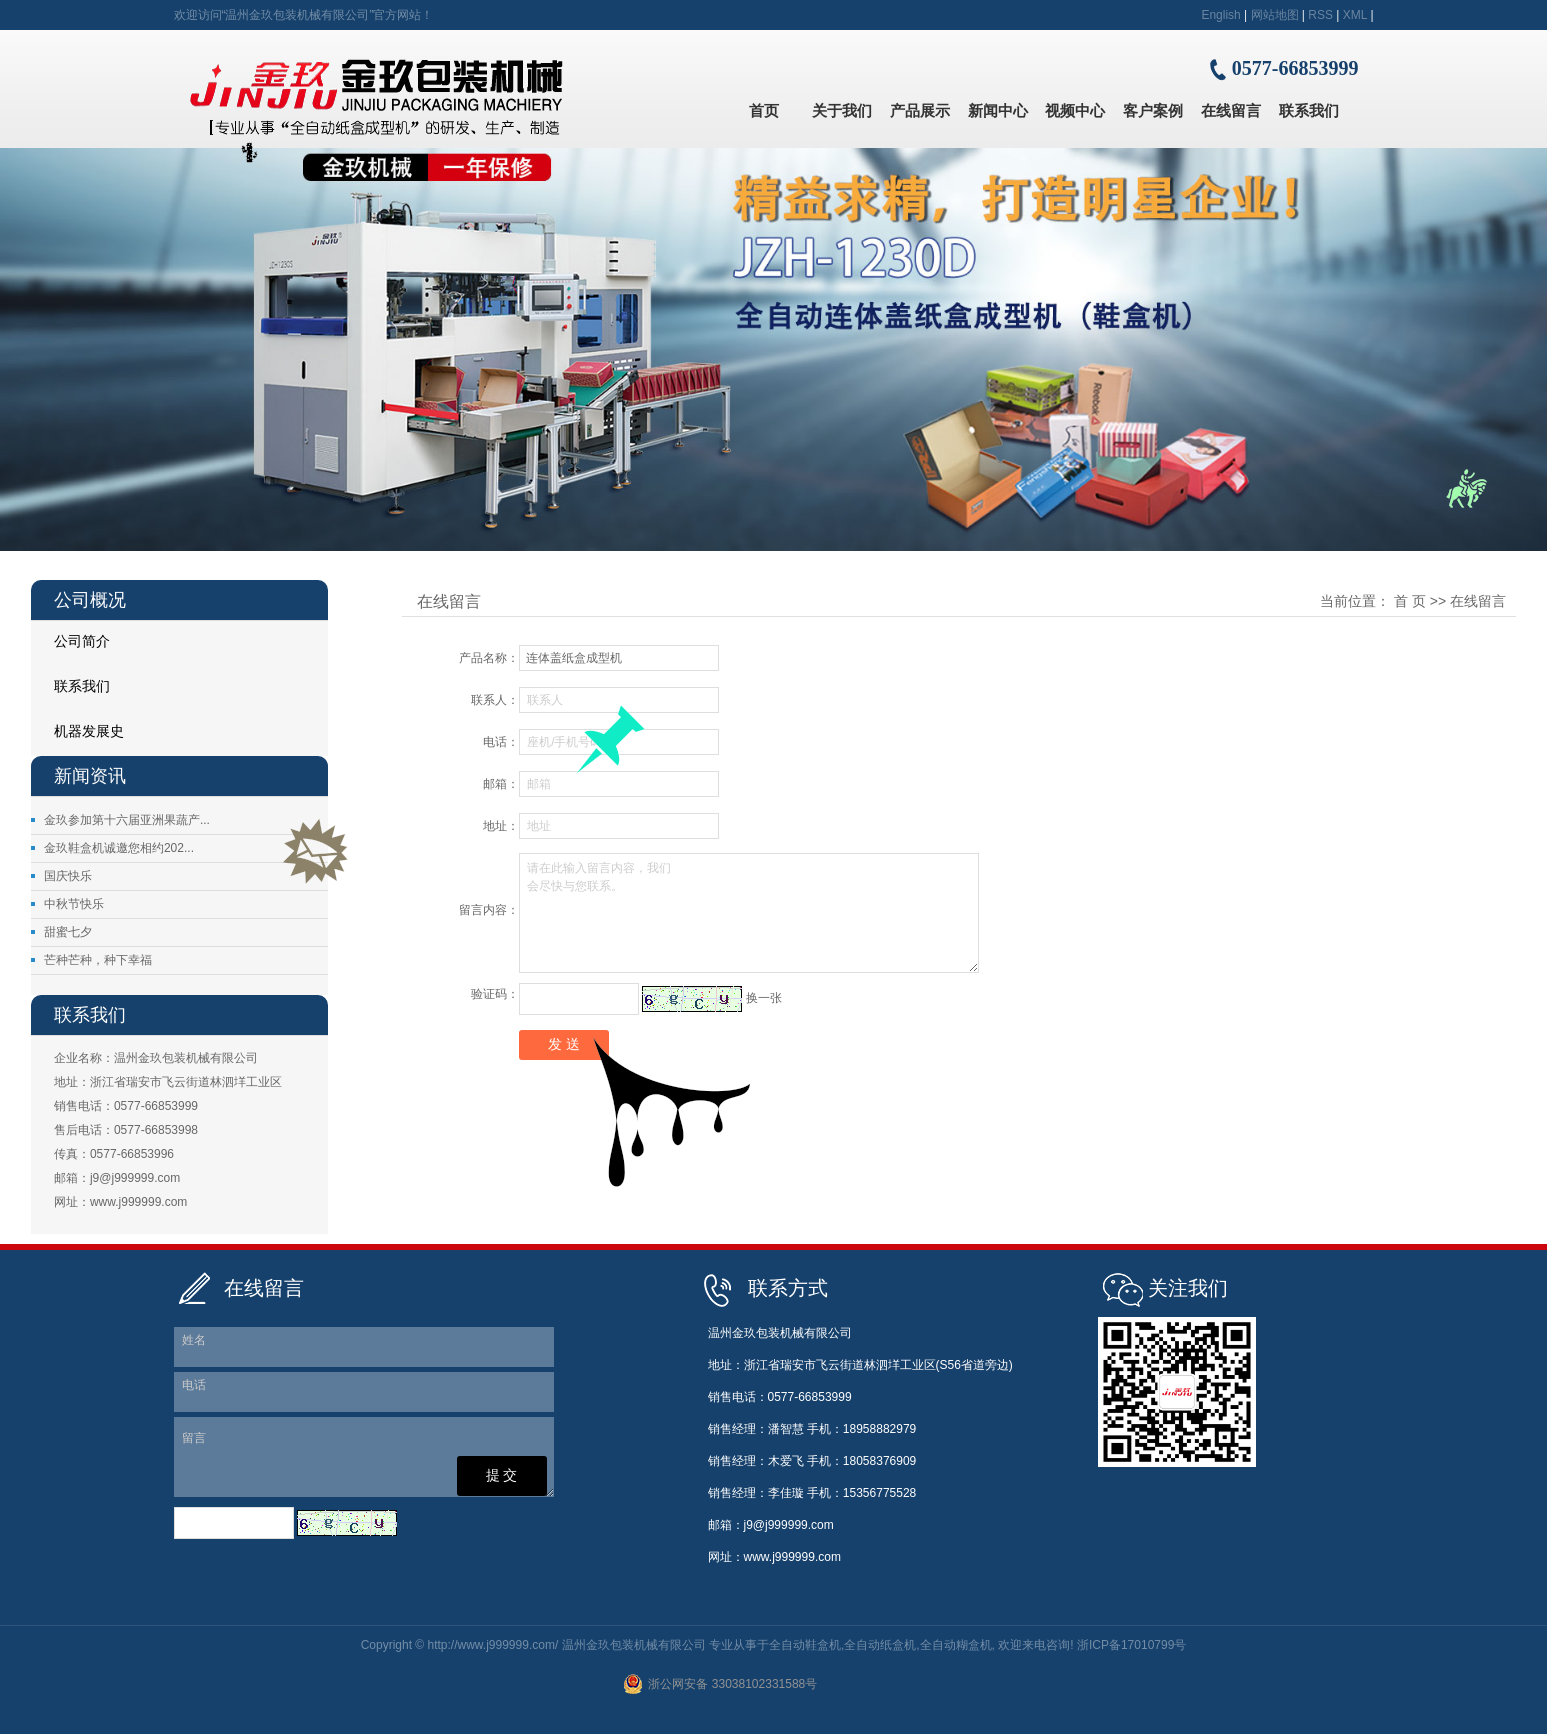  What do you see at coordinates (672, 1109) in the screenshot?
I see `indicates bleeding or wound status effect in a game` at bounding box center [672, 1109].